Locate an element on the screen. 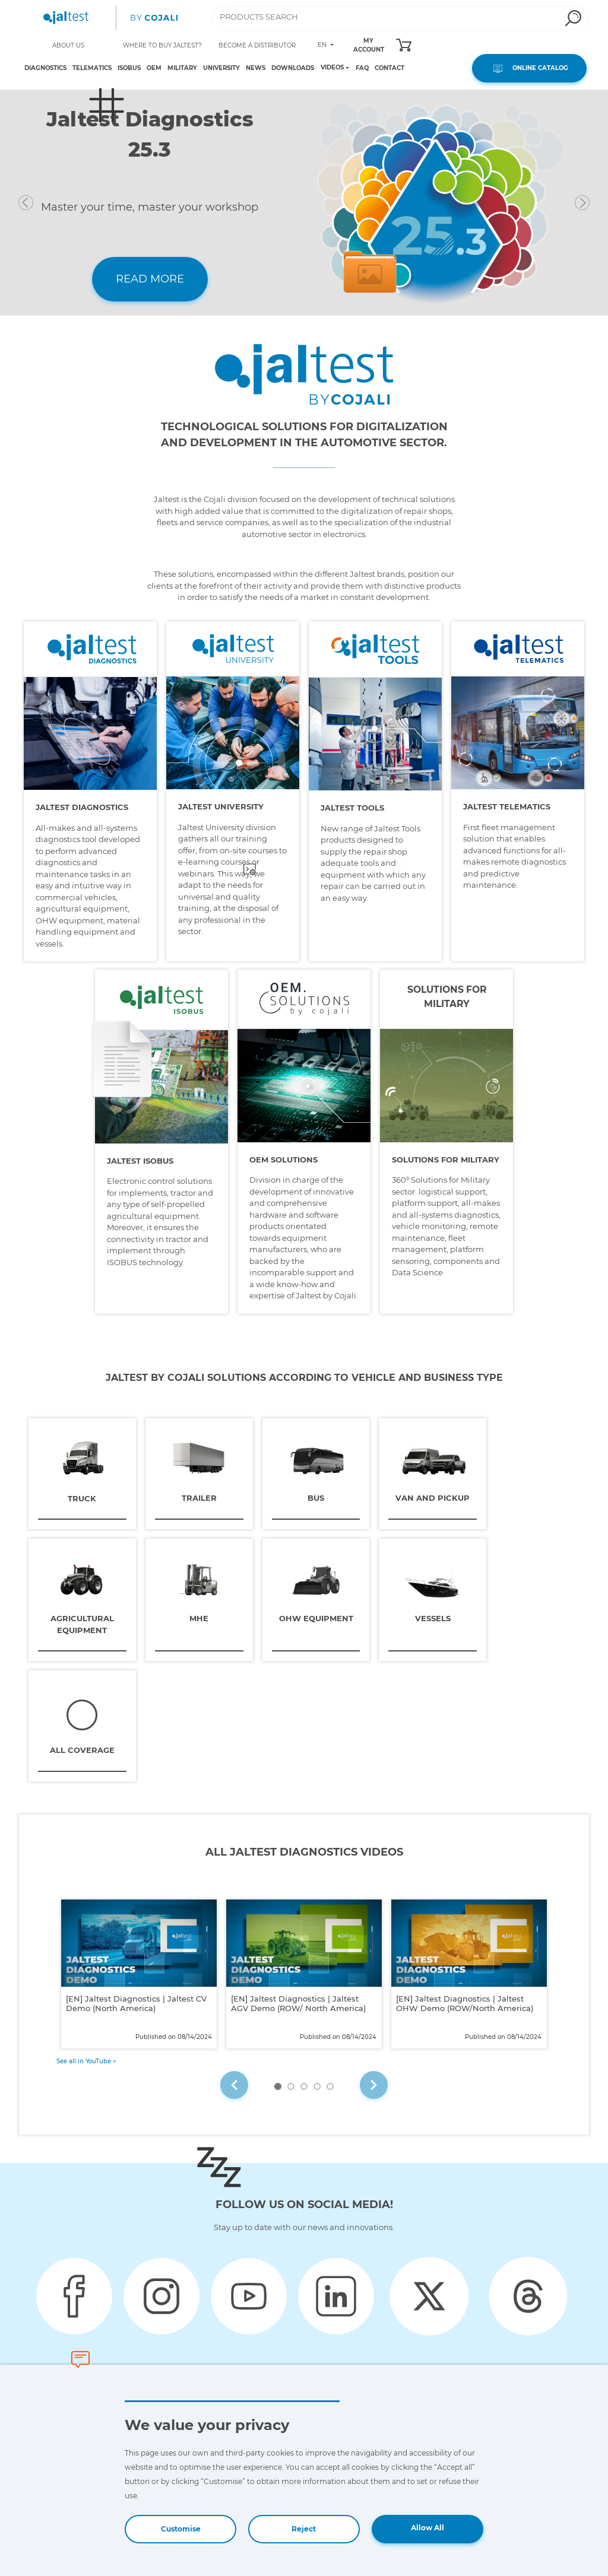 The image size is (608, 2576). open your images folder is located at coordinates (370, 272).